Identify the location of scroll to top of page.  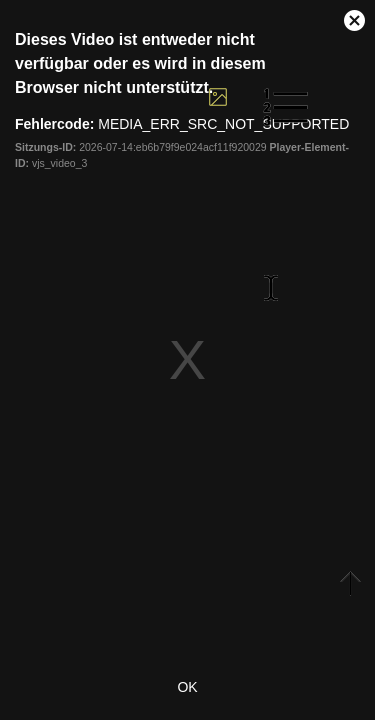
(350, 583).